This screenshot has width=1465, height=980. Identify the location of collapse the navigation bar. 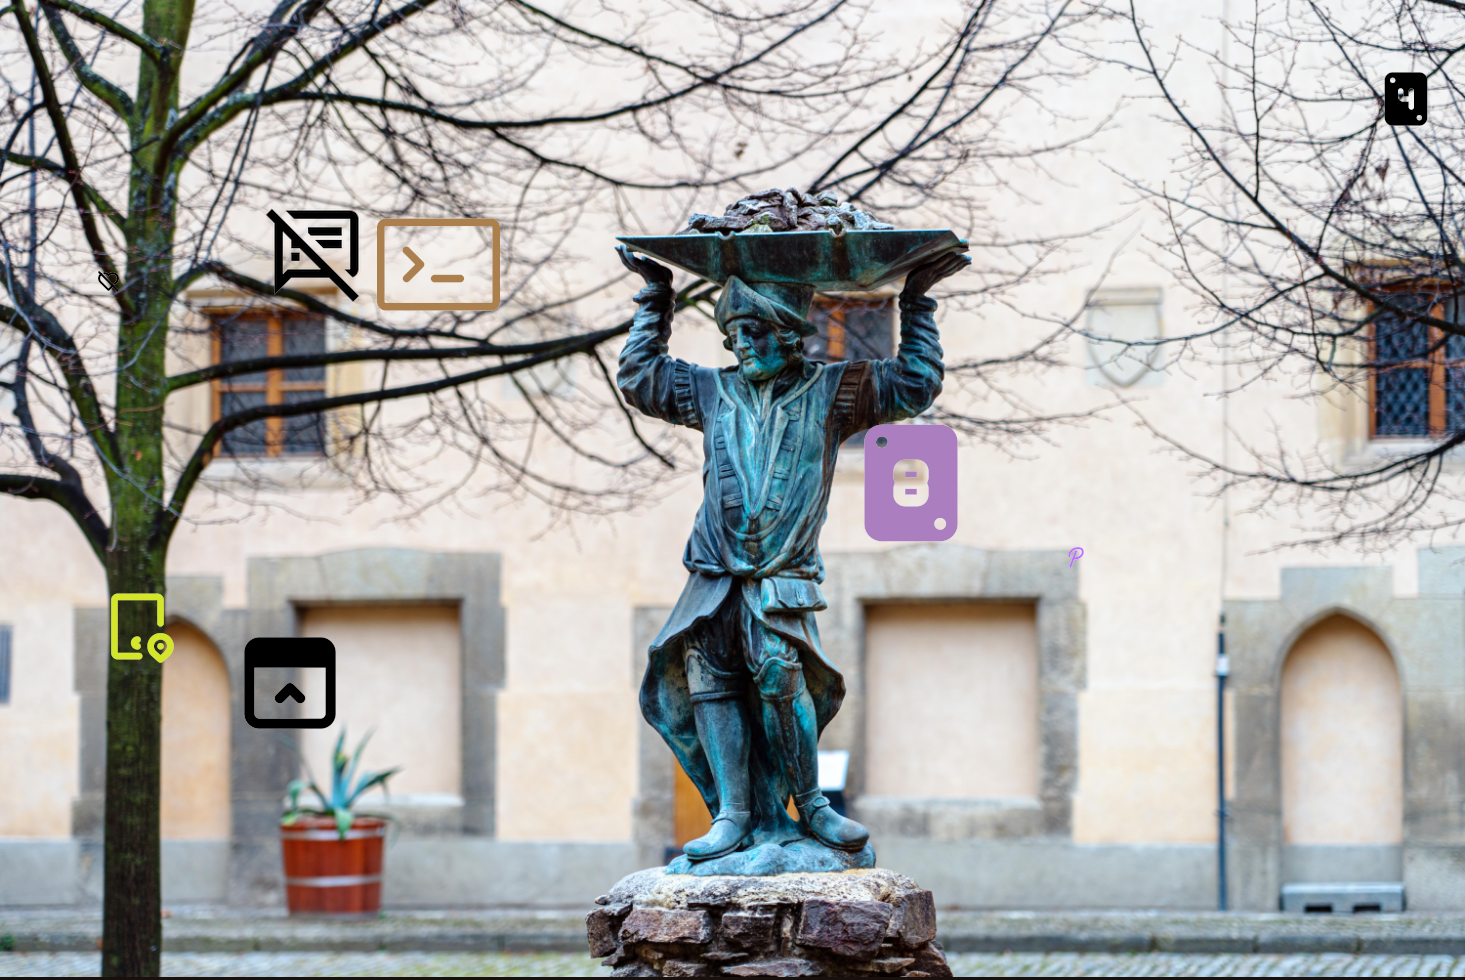
(290, 683).